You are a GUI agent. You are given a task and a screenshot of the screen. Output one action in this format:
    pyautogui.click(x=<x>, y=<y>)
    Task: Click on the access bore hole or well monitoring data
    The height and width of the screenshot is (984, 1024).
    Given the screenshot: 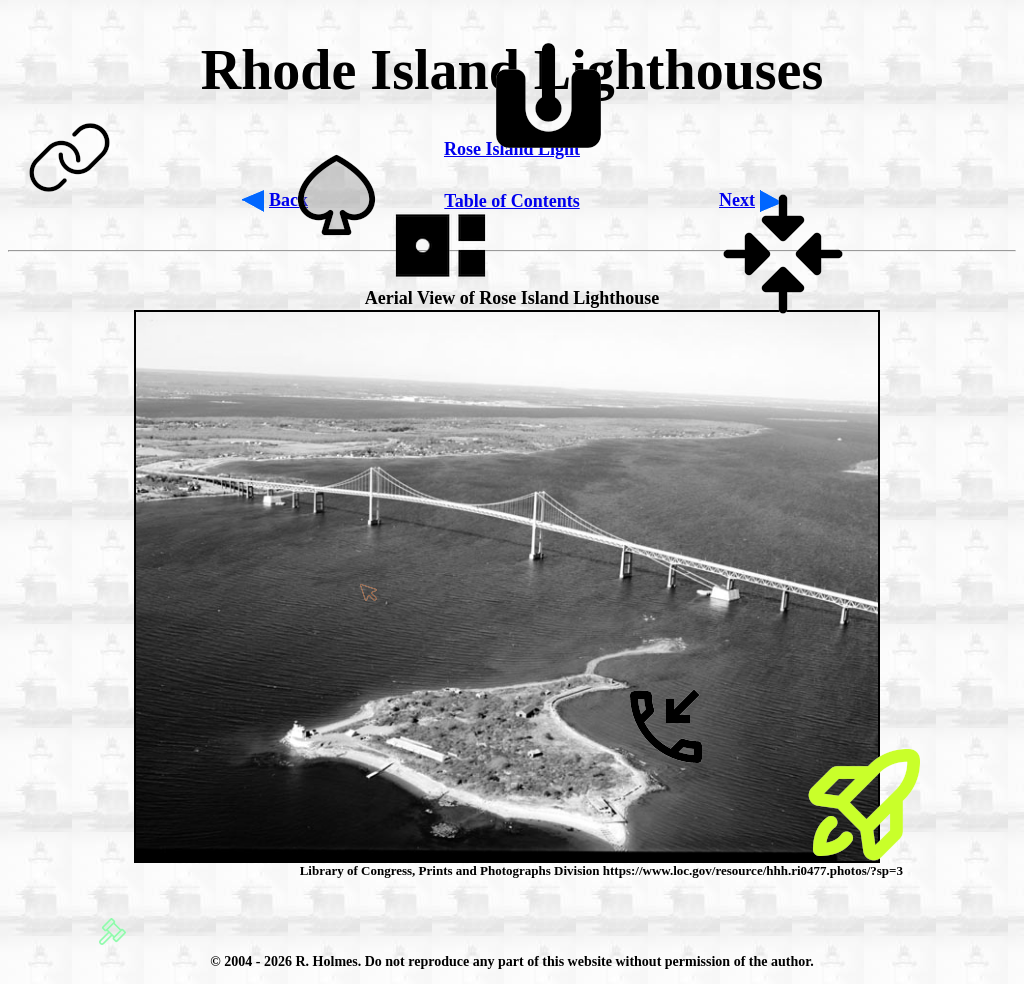 What is the action you would take?
    pyautogui.click(x=548, y=95)
    